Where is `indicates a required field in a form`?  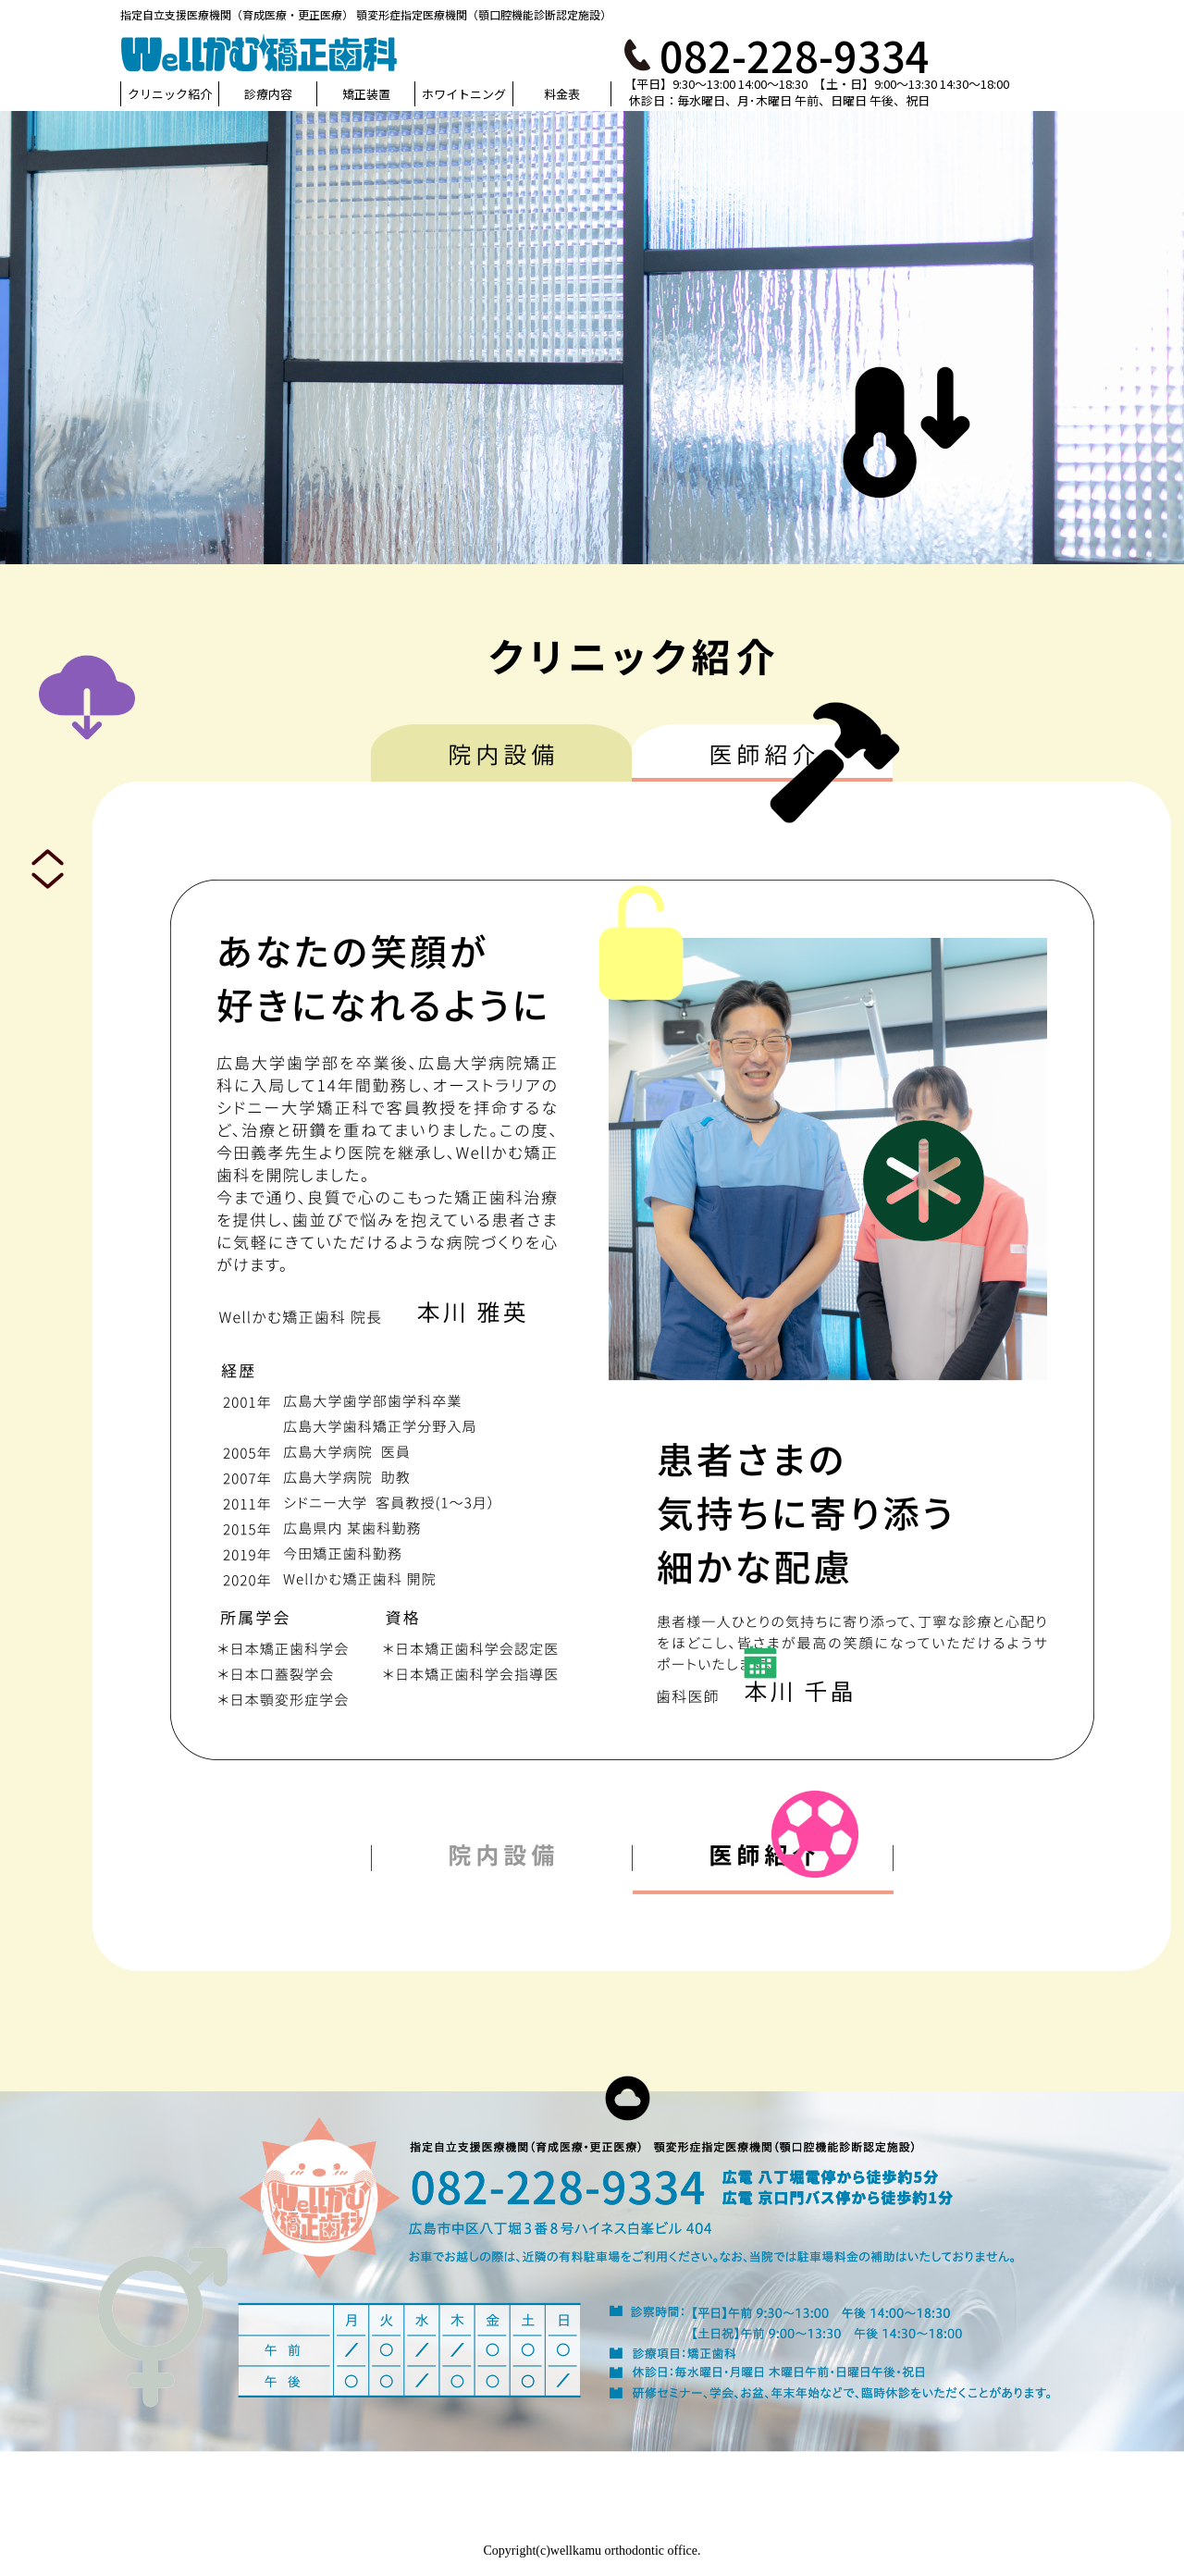 indicates a required field in a form is located at coordinates (923, 1180).